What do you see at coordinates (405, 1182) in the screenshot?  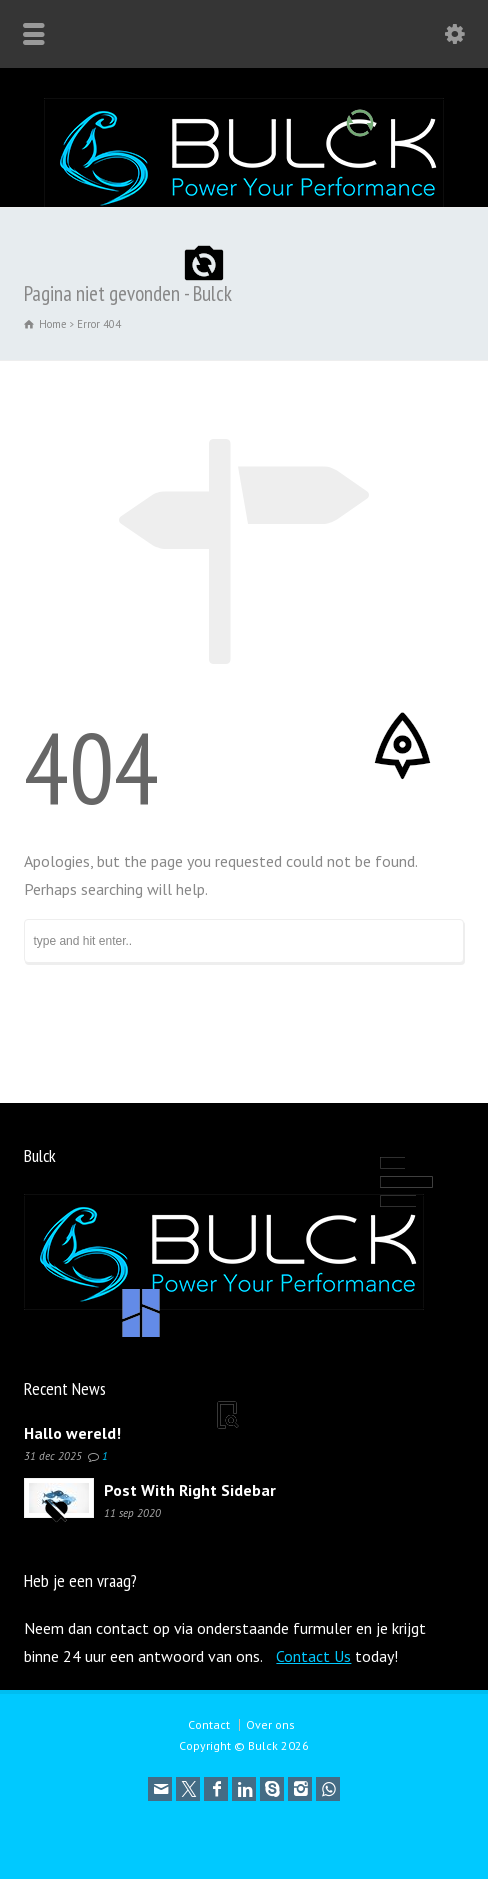 I see `view horizontal bar chart data` at bounding box center [405, 1182].